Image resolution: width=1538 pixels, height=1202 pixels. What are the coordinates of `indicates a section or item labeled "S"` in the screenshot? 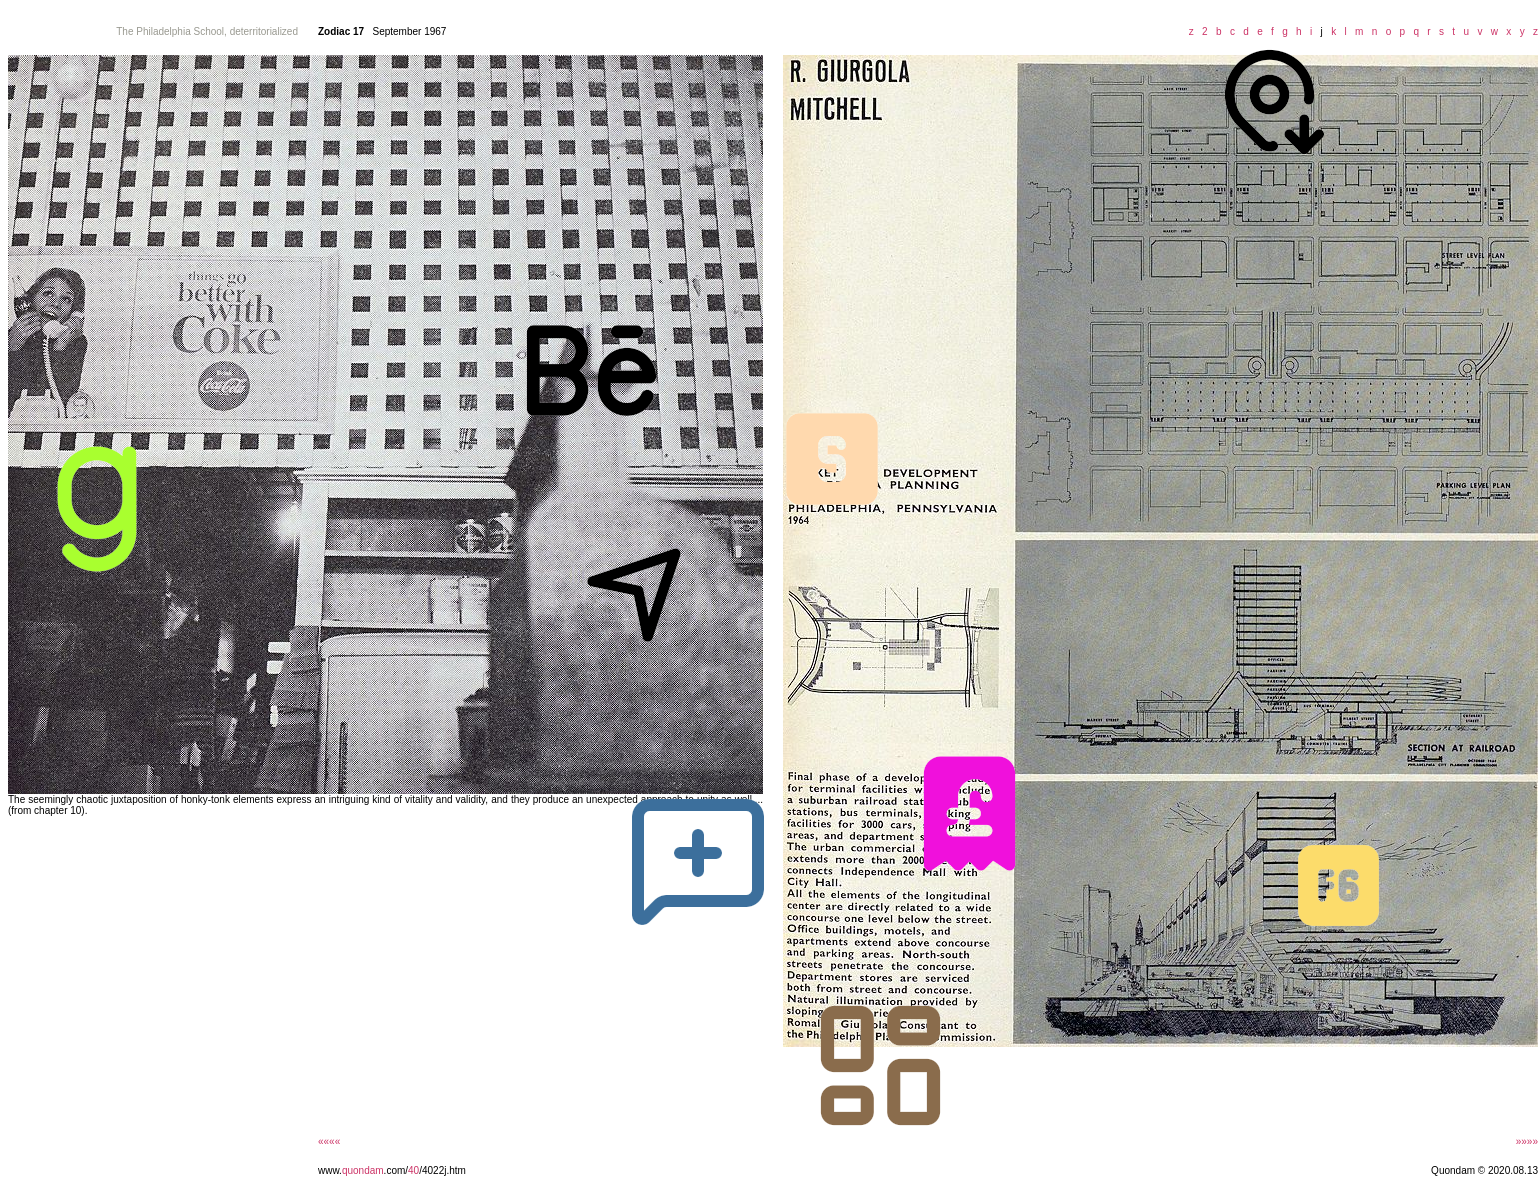 It's located at (832, 459).